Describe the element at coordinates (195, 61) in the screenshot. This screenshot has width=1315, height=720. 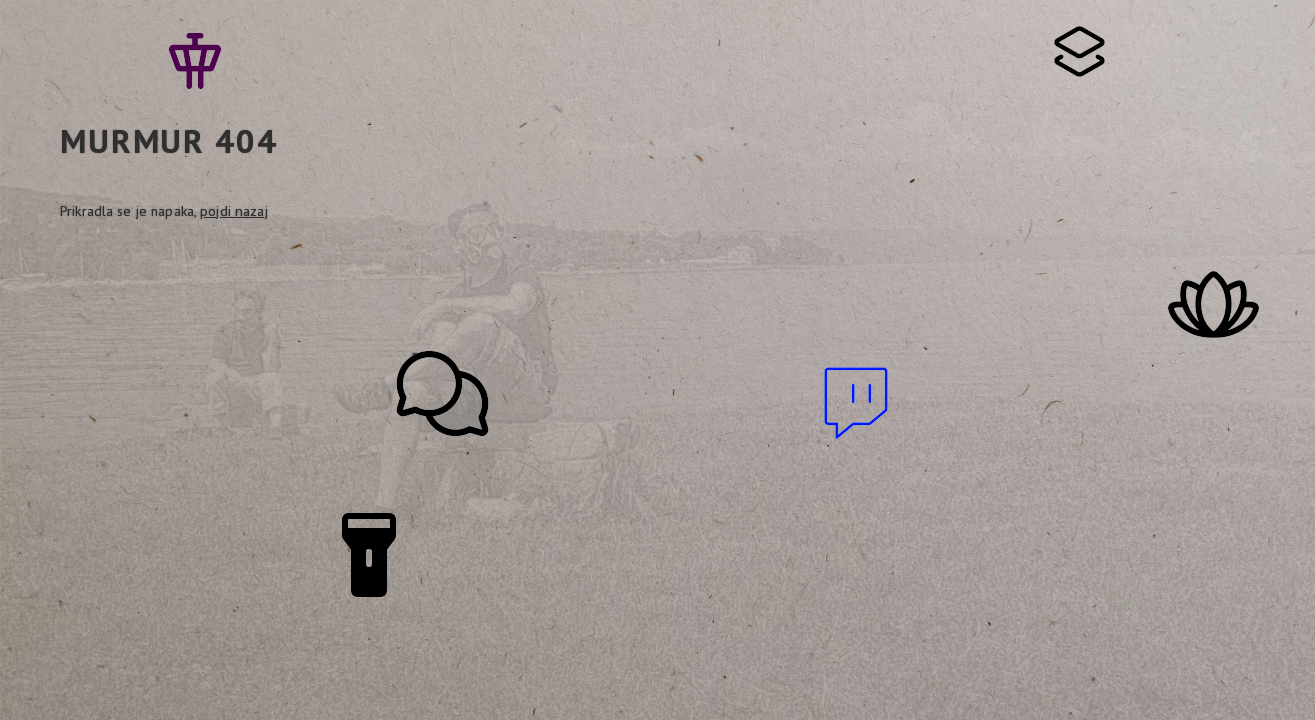
I see `access air traffic control features` at that location.